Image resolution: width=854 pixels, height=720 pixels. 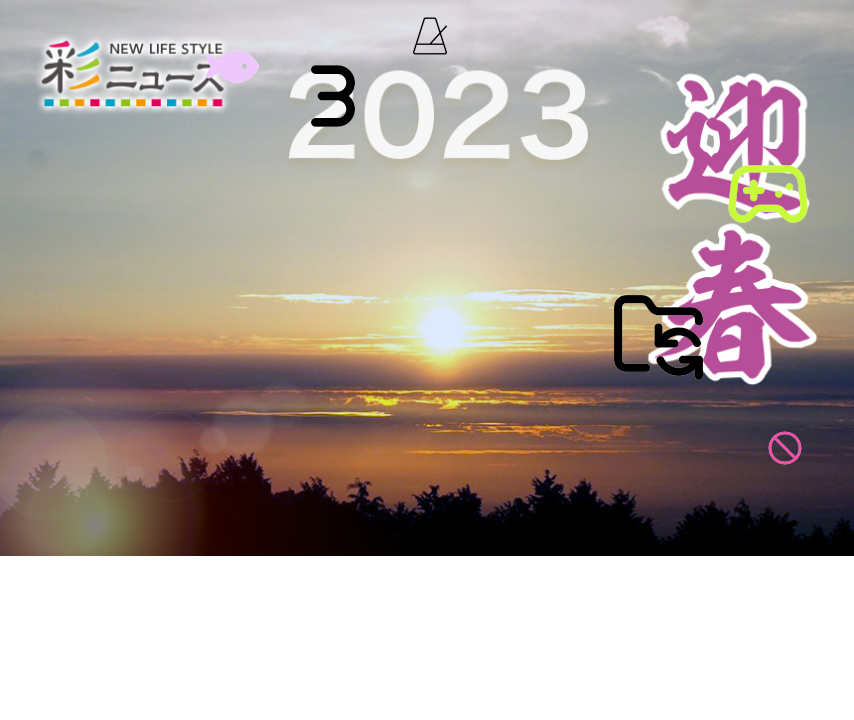 What do you see at coordinates (768, 194) in the screenshot?
I see `access gaming or games section` at bounding box center [768, 194].